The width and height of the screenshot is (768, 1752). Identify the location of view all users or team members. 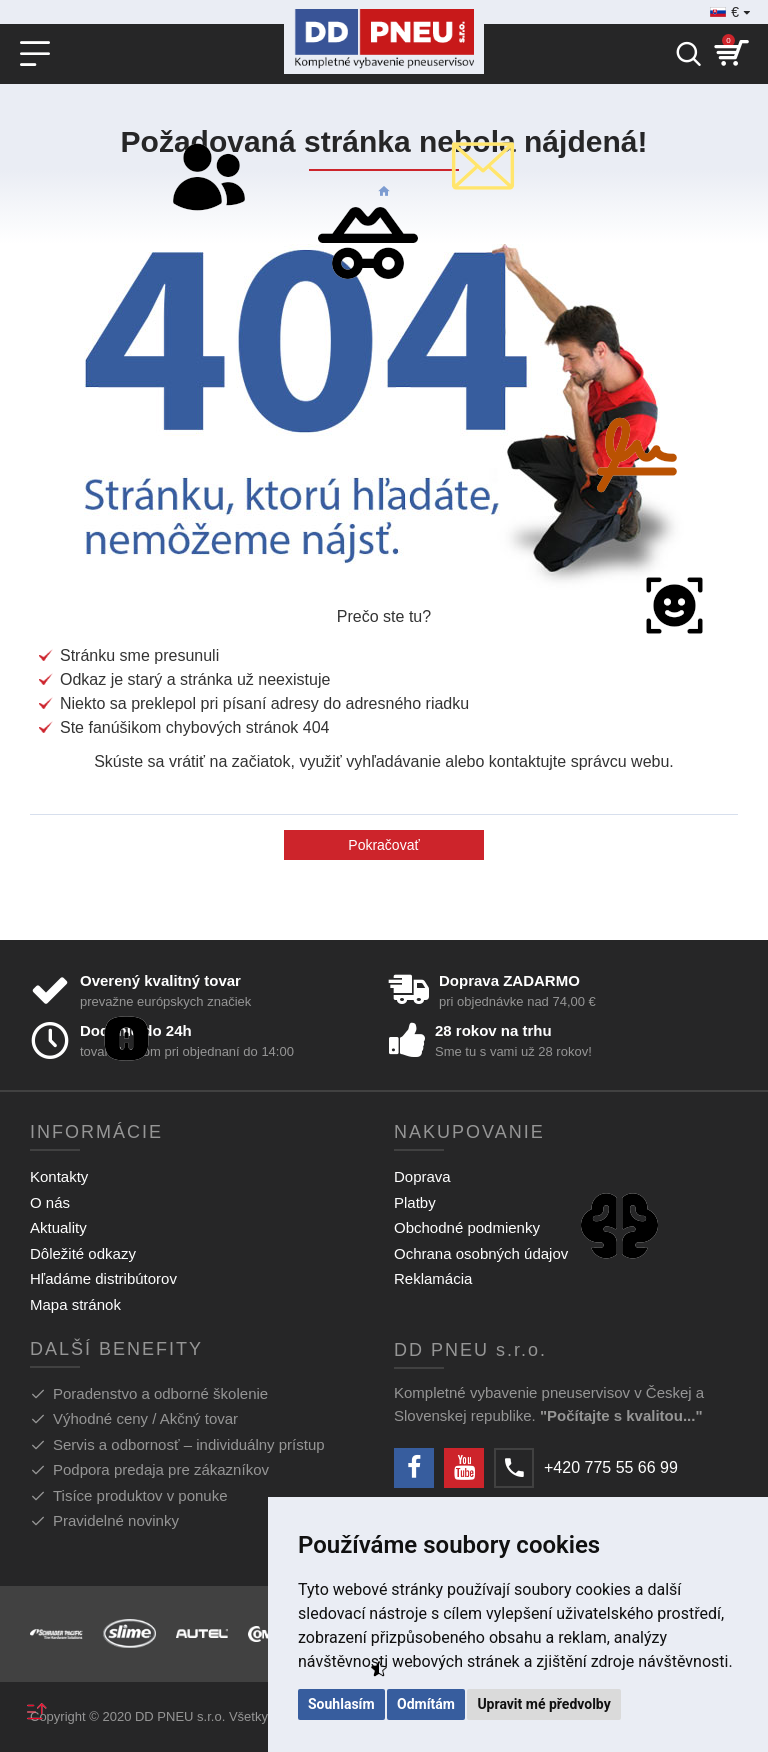
(209, 177).